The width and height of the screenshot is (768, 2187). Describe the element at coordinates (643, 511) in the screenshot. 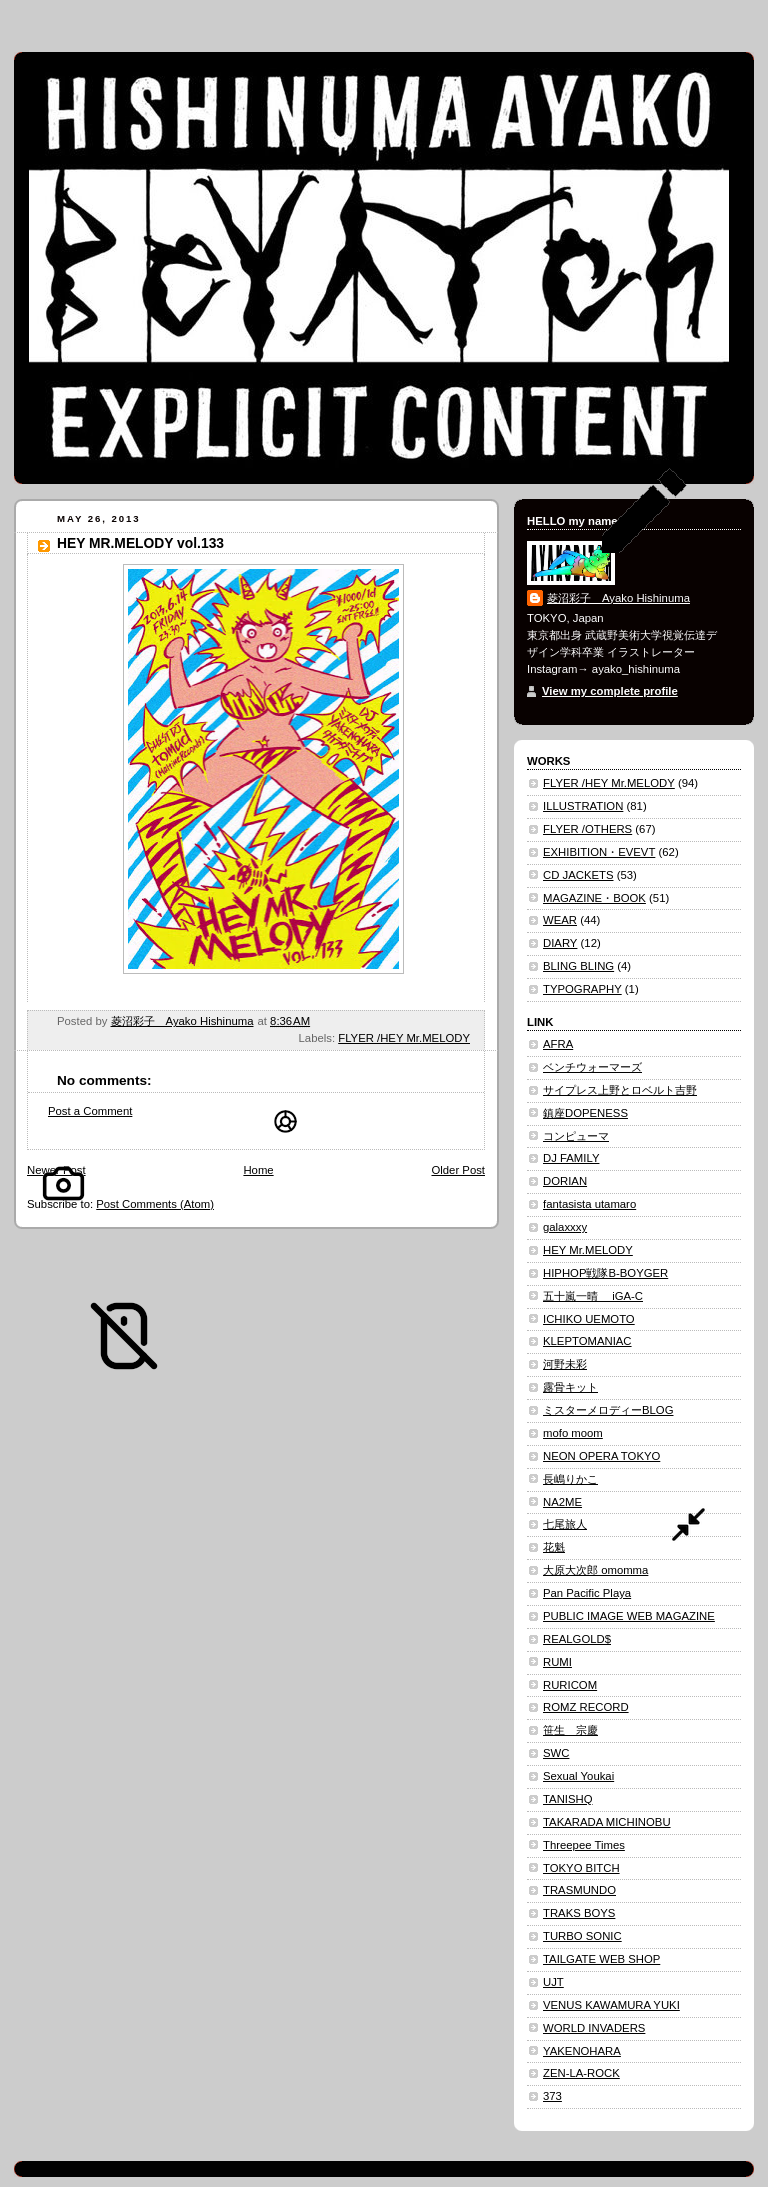

I see `edit or modify content` at that location.